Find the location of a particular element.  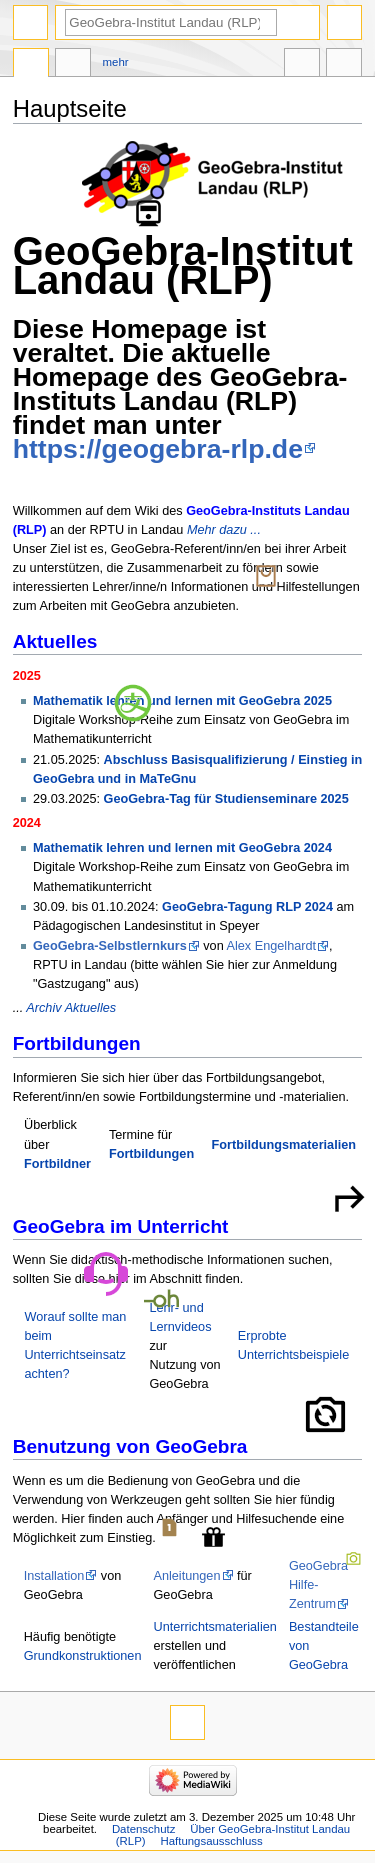

contact customer support is located at coordinates (106, 1274).